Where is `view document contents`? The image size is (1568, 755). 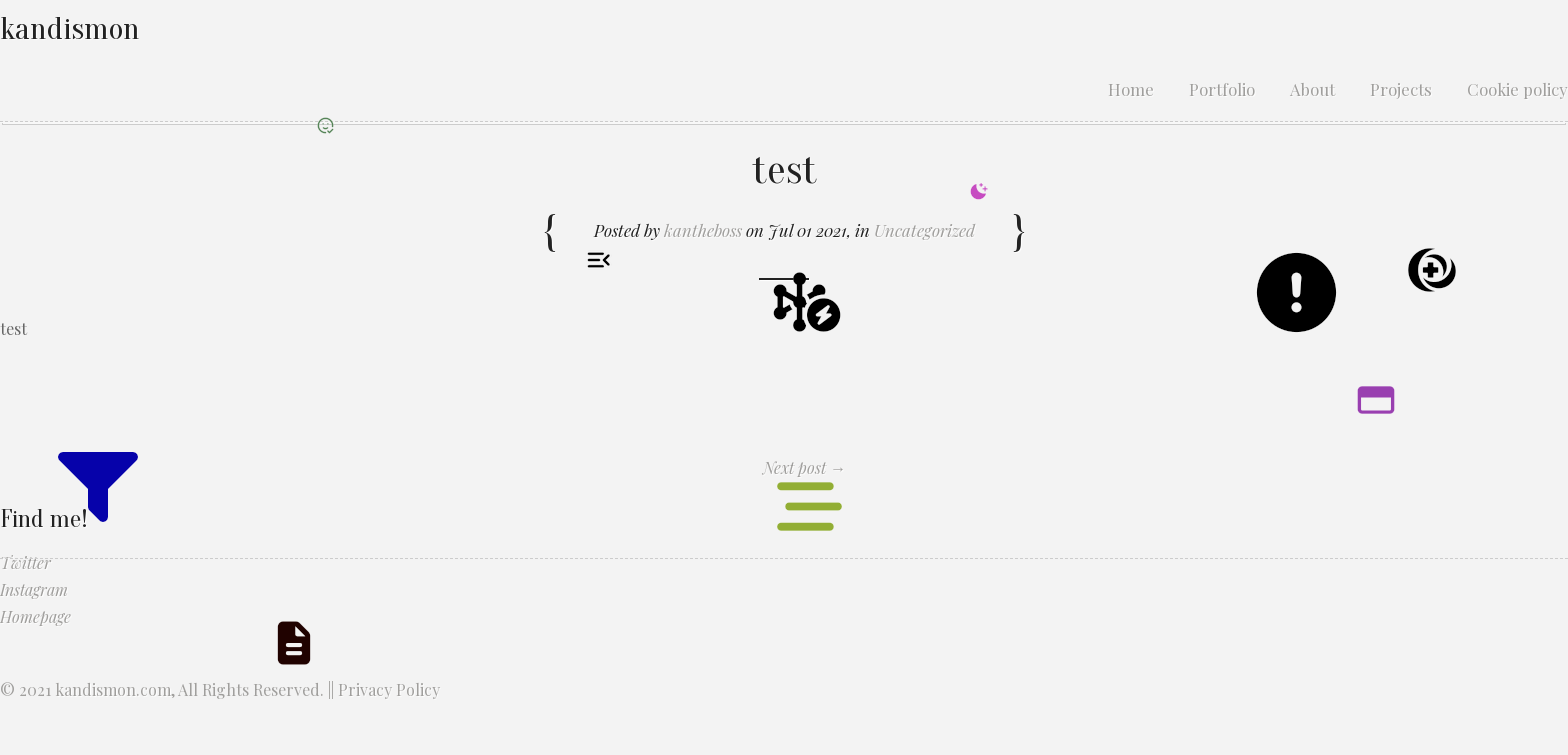
view document contents is located at coordinates (294, 643).